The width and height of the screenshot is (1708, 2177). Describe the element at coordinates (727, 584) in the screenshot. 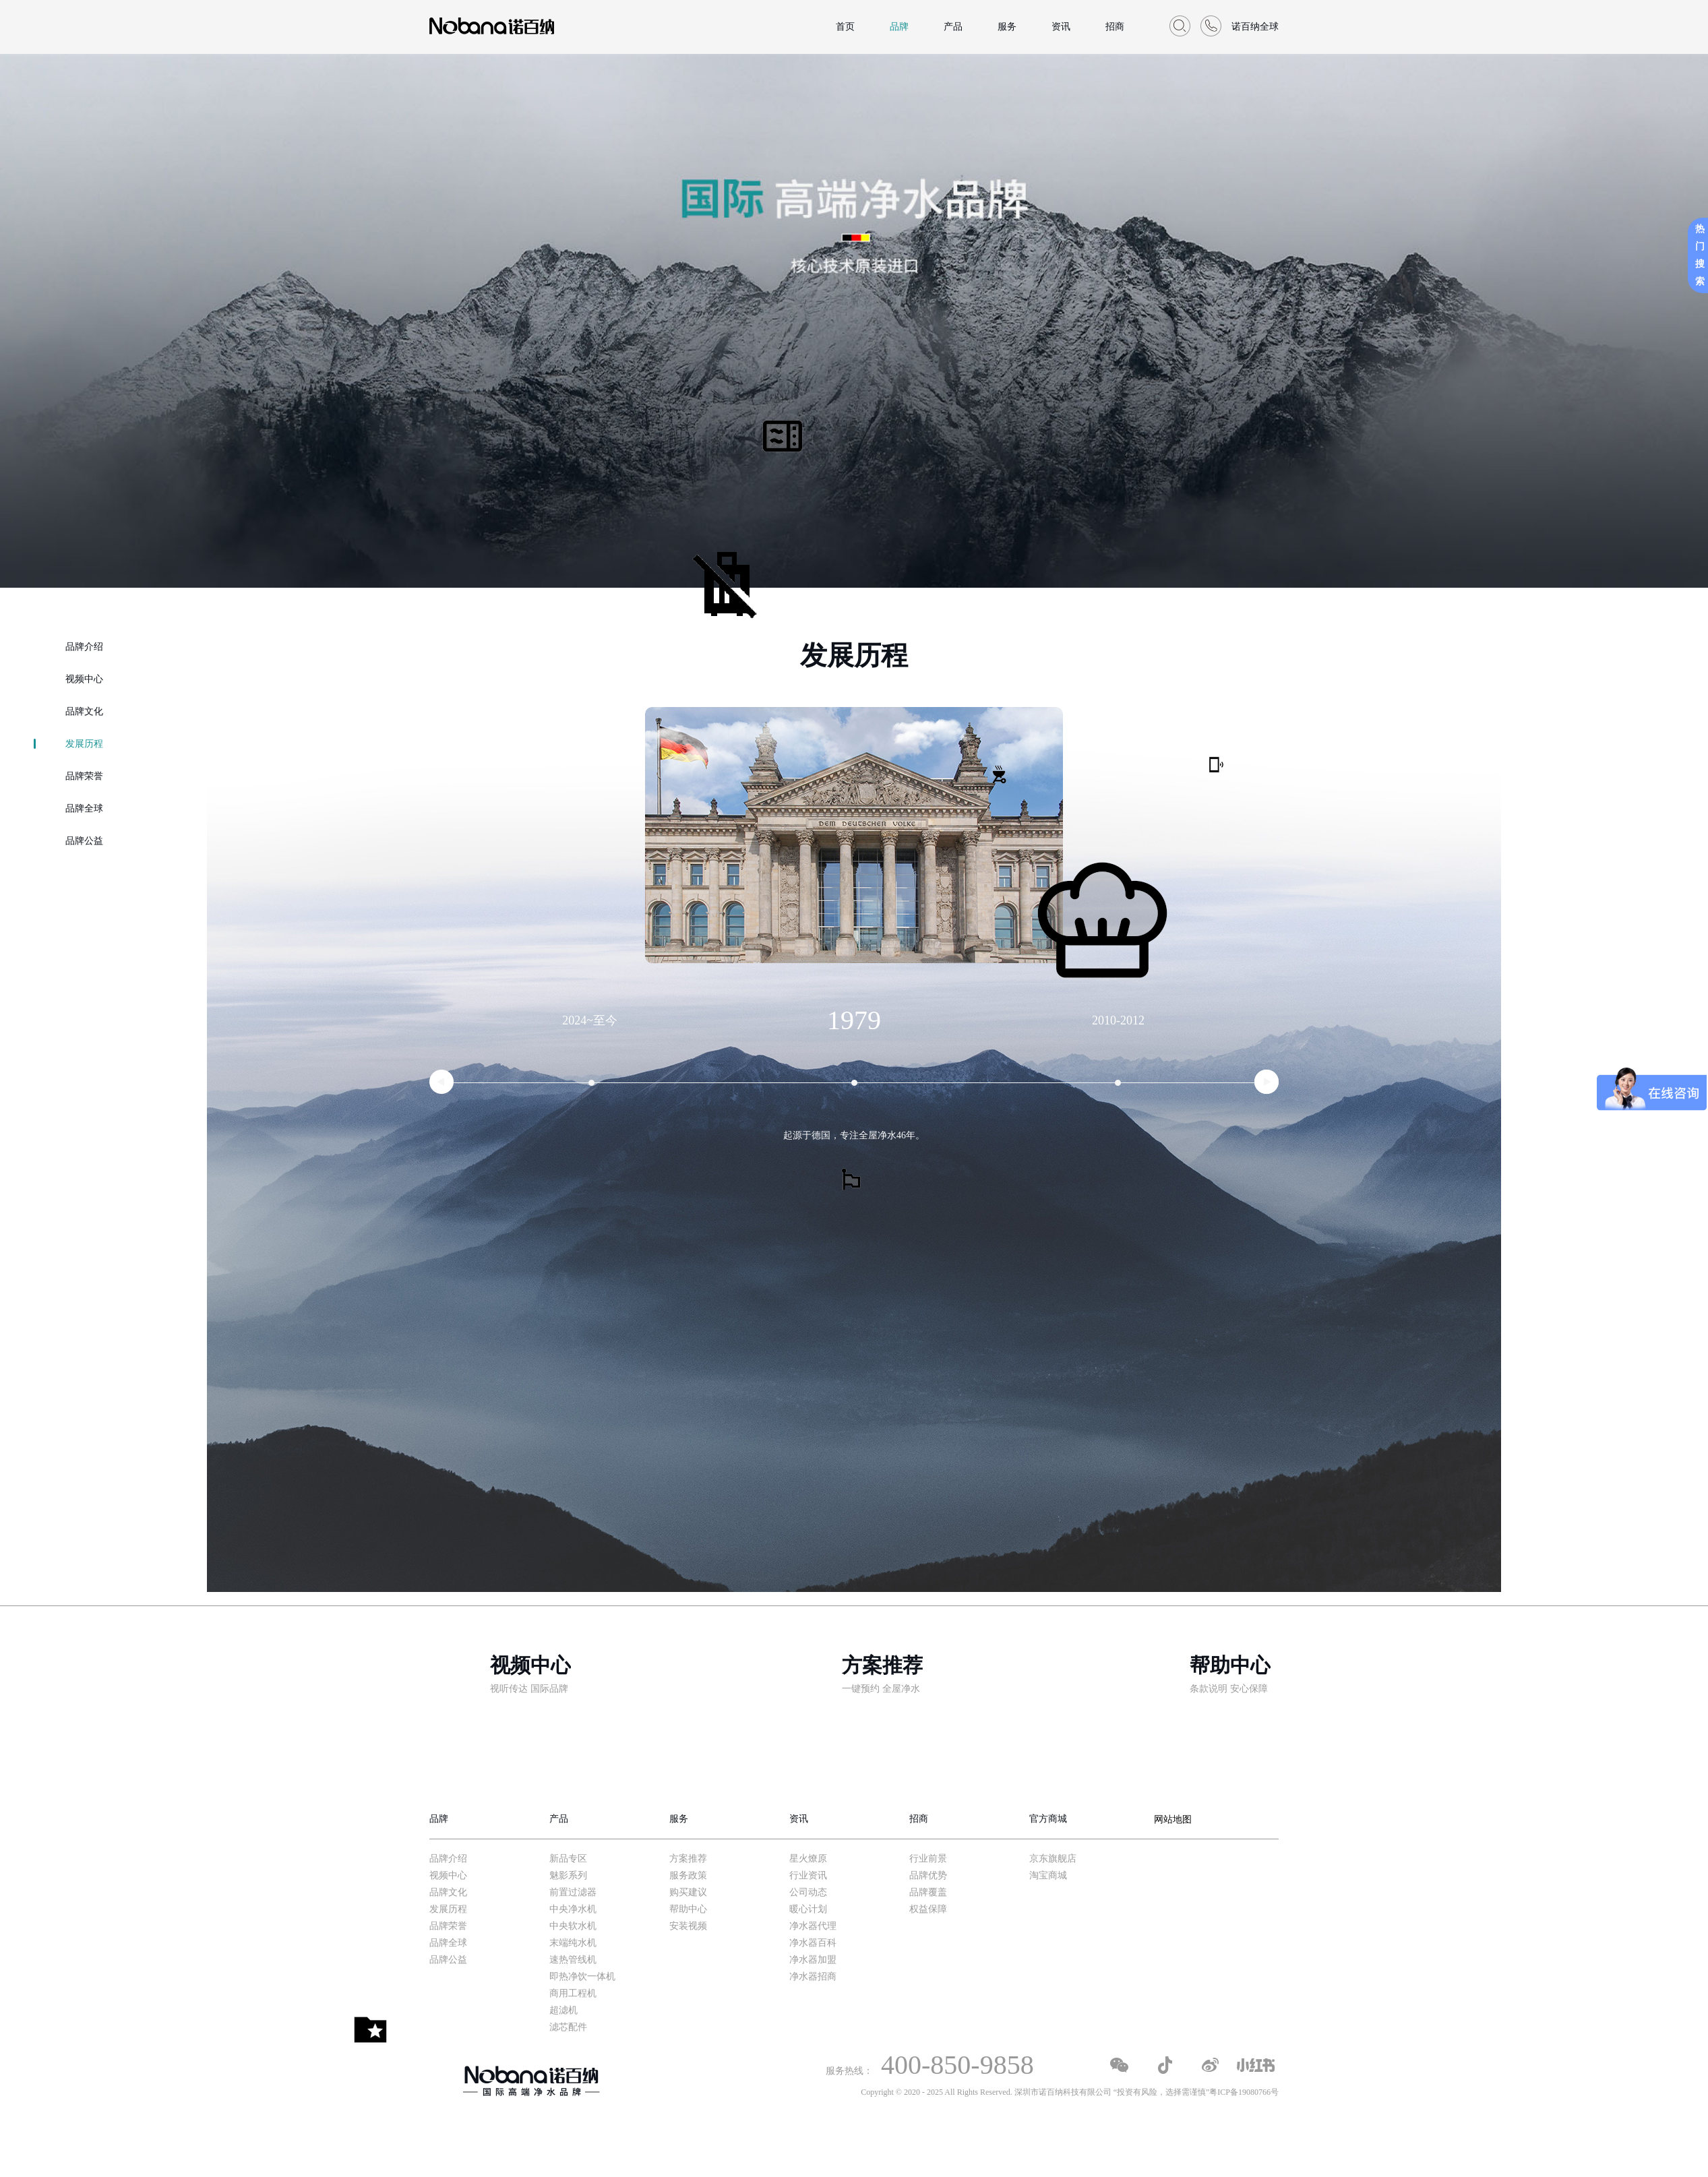

I see `no luggage allowed in this area` at that location.